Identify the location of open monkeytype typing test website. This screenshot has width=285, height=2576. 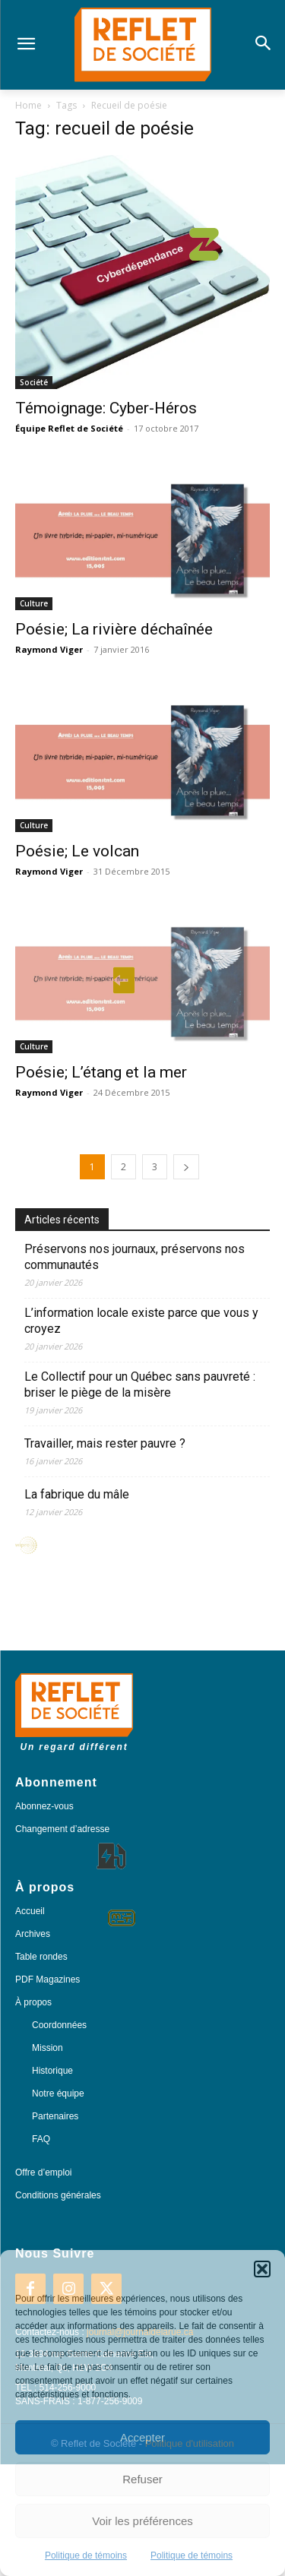
(122, 1918).